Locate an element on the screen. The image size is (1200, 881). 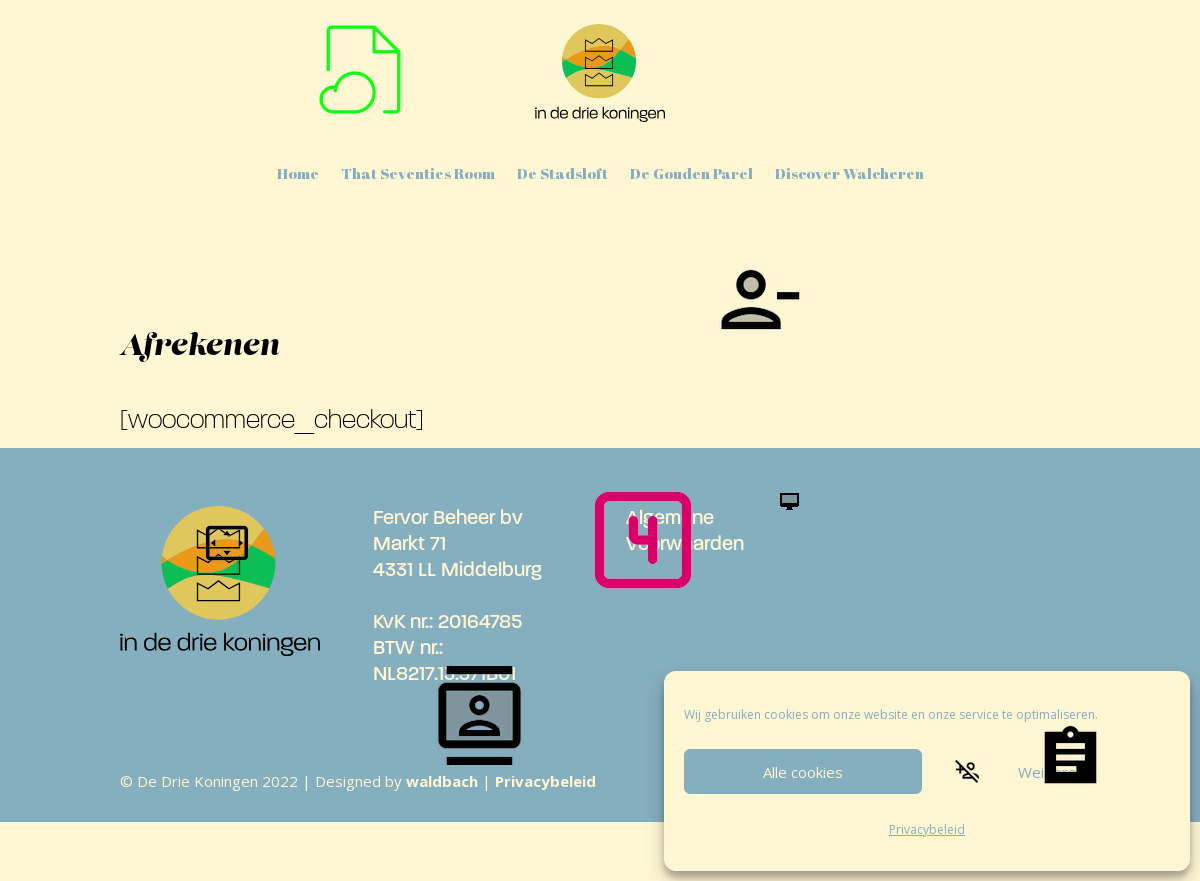
switch to desktop view is located at coordinates (789, 501).